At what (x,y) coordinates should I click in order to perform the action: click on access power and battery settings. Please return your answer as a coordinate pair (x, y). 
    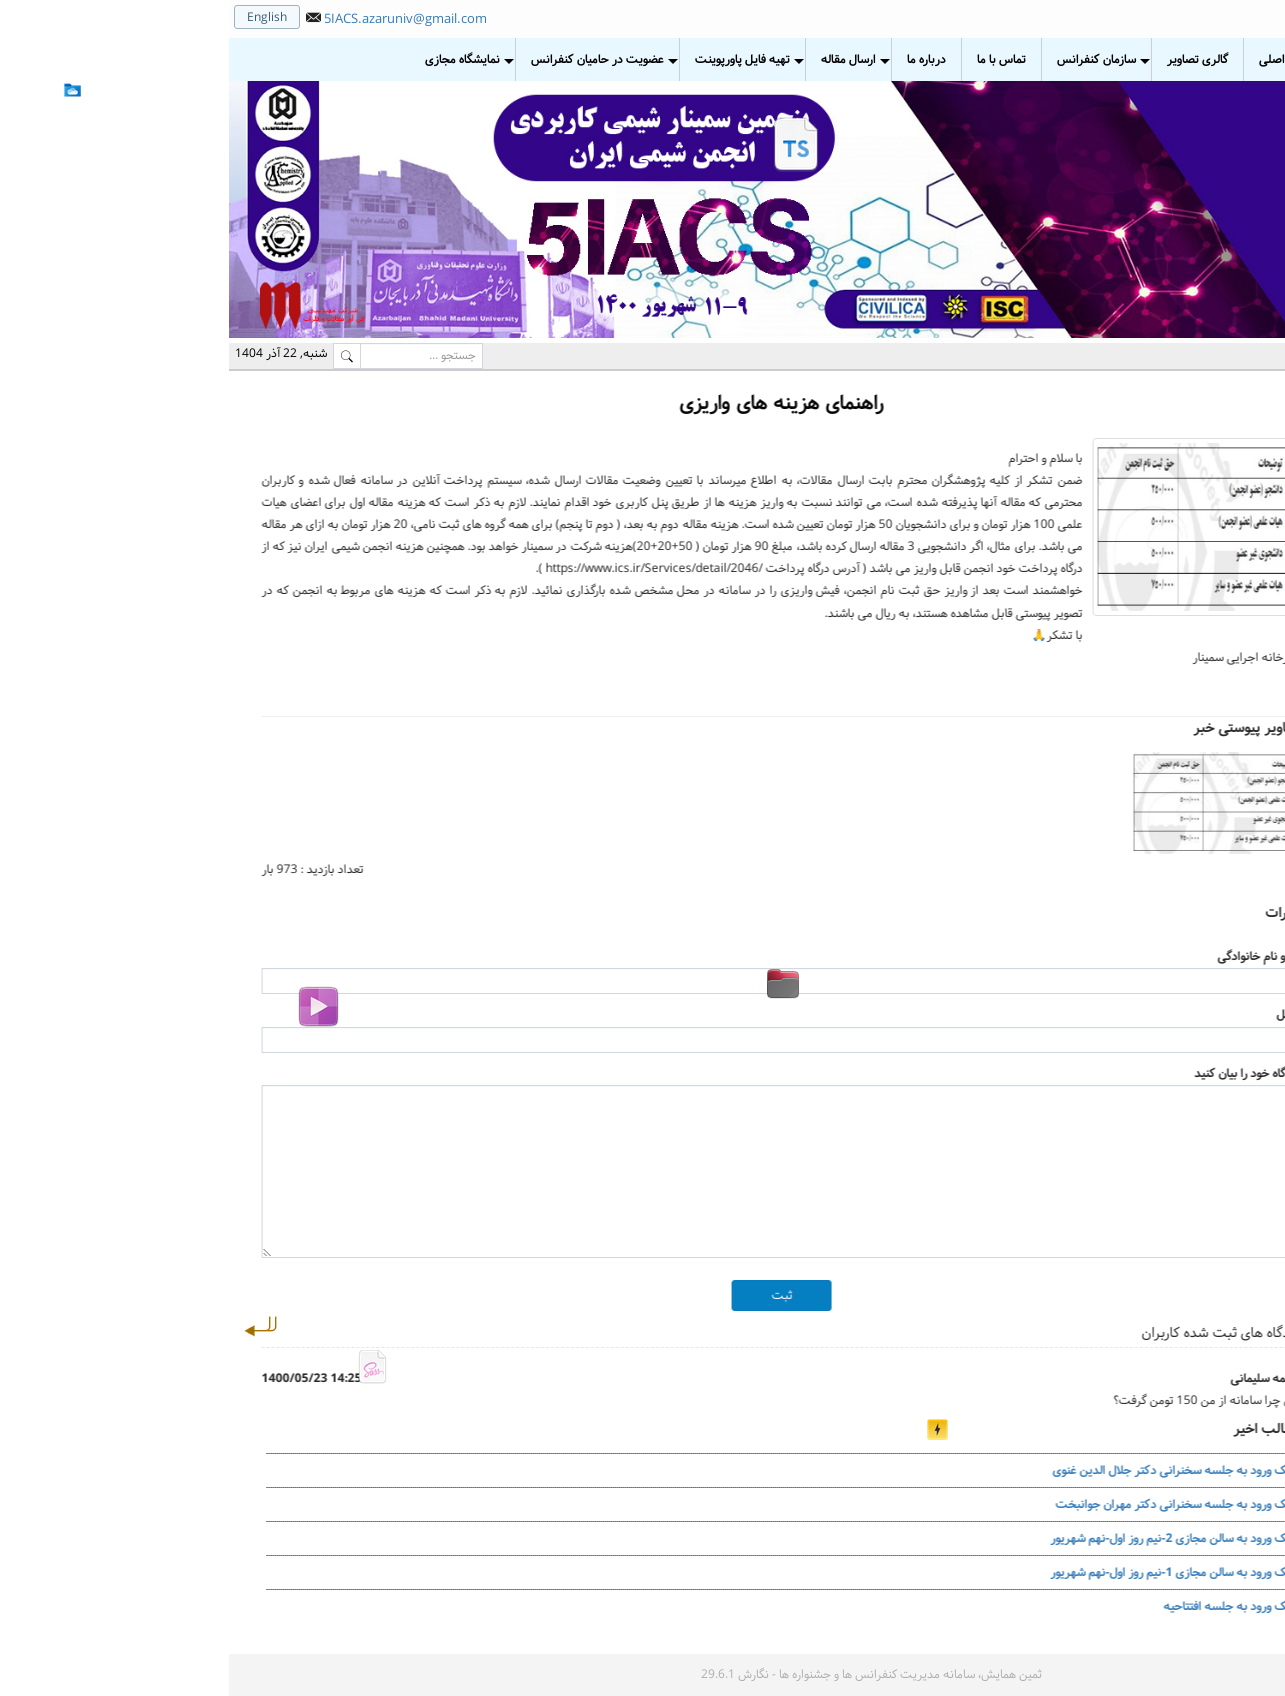
    Looking at the image, I should click on (937, 1429).